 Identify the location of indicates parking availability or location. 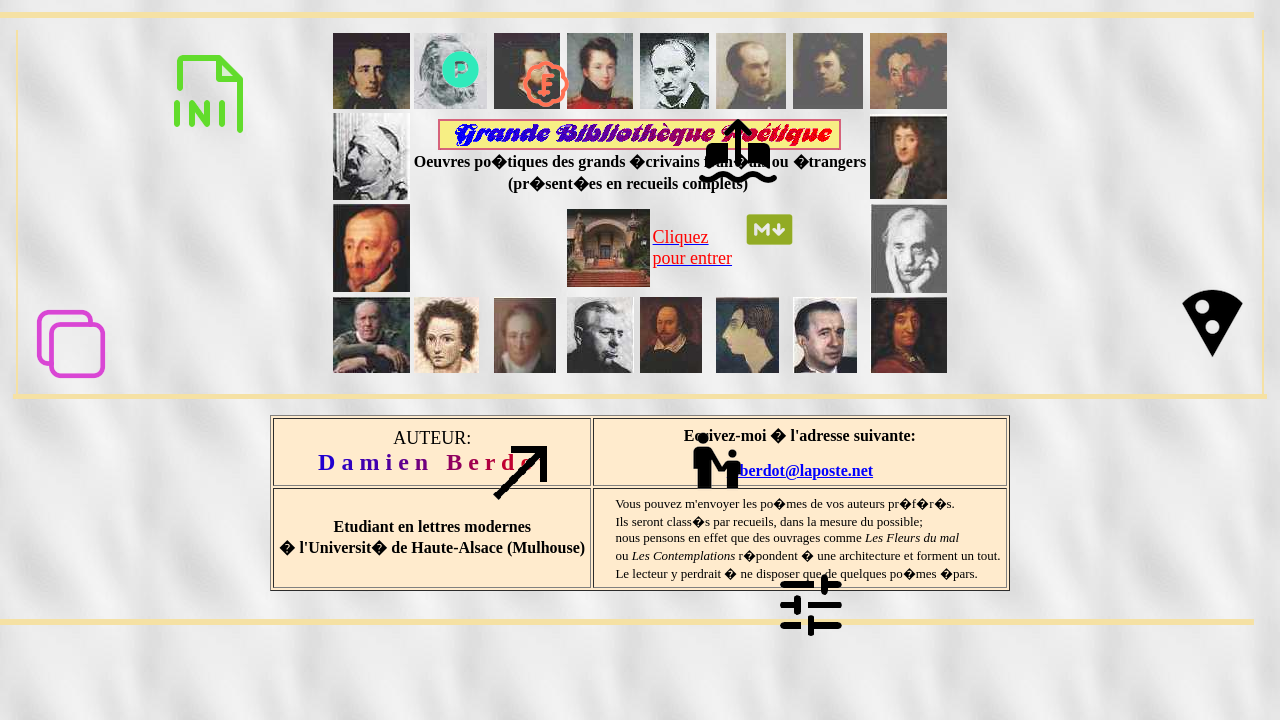
(460, 69).